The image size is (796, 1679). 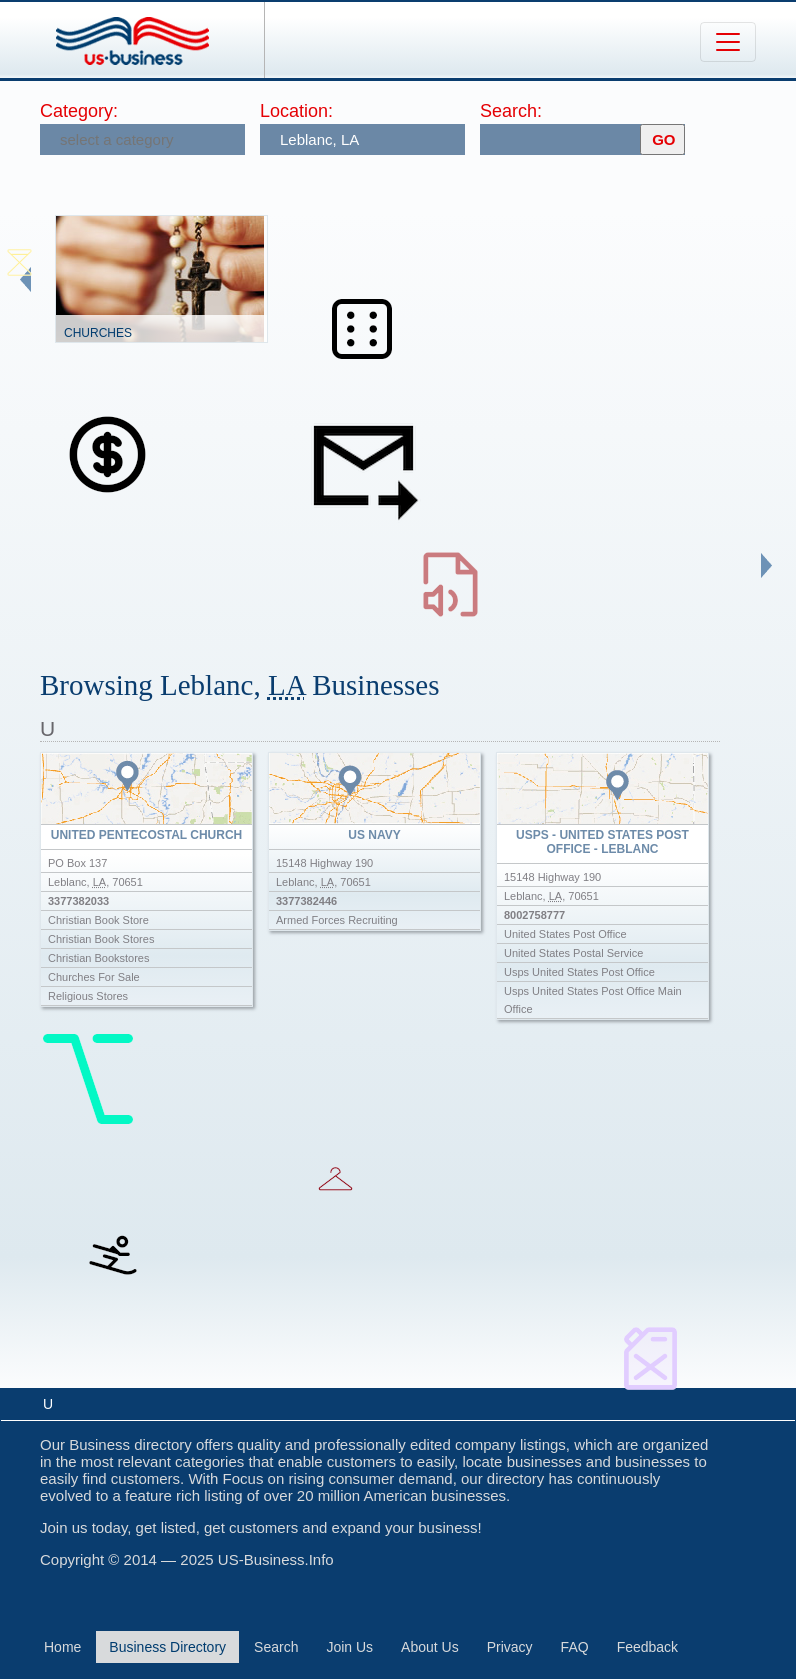 What do you see at coordinates (335, 1180) in the screenshot?
I see `access your wardrobe or closet` at bounding box center [335, 1180].